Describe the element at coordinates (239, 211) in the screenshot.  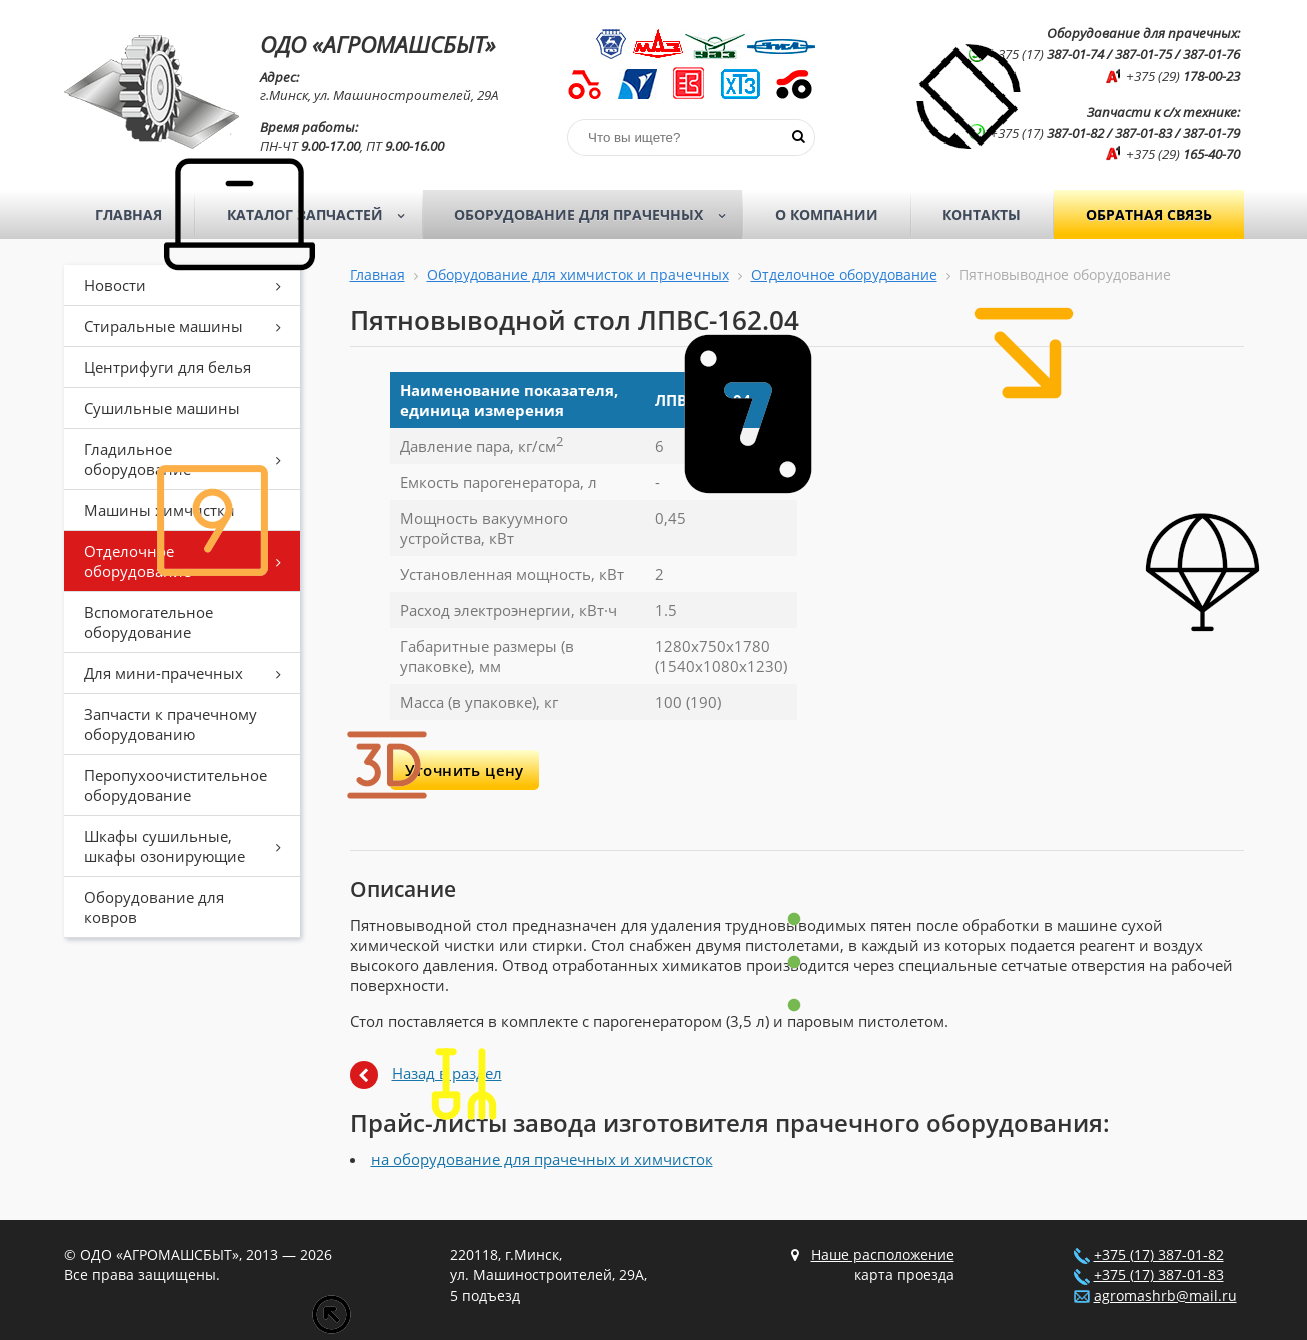
I see `switch to desktop view` at that location.